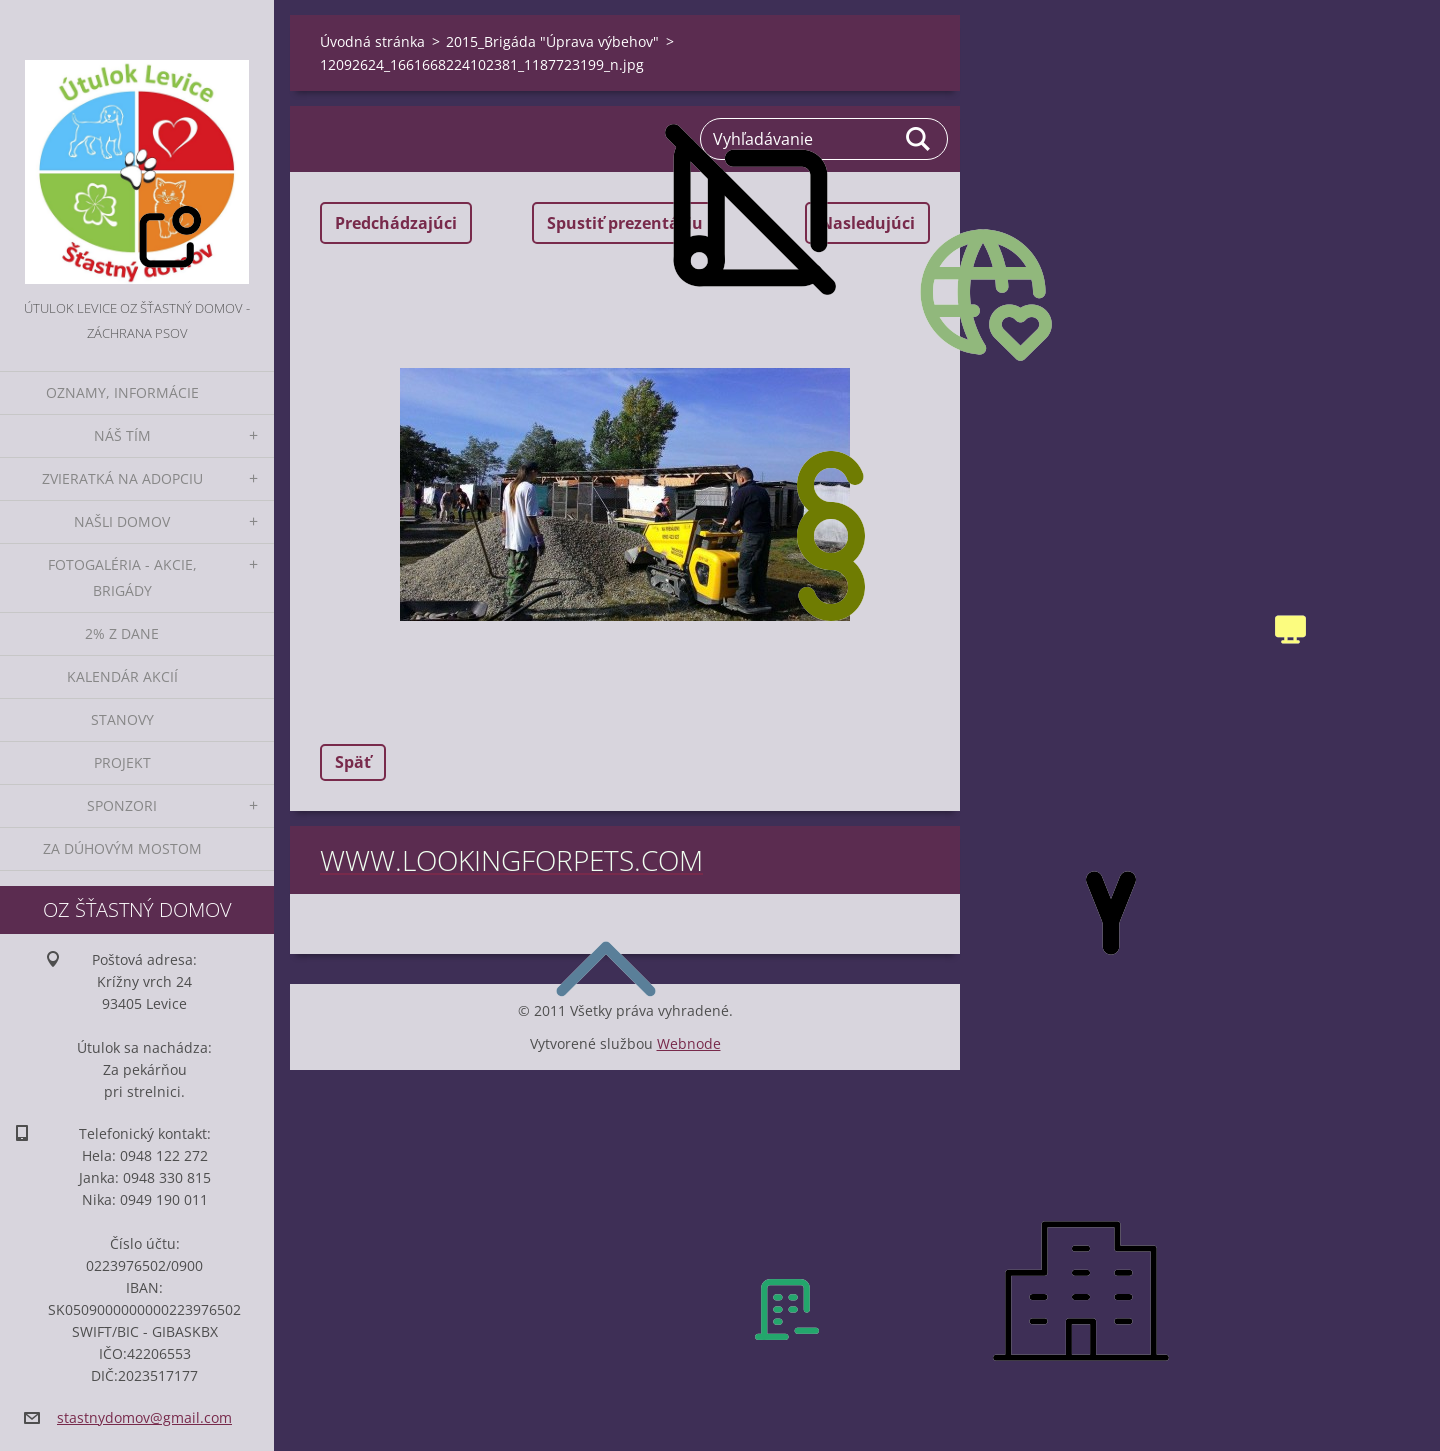 The image size is (1440, 1451). I want to click on disable wallpaper display, so click(750, 209).